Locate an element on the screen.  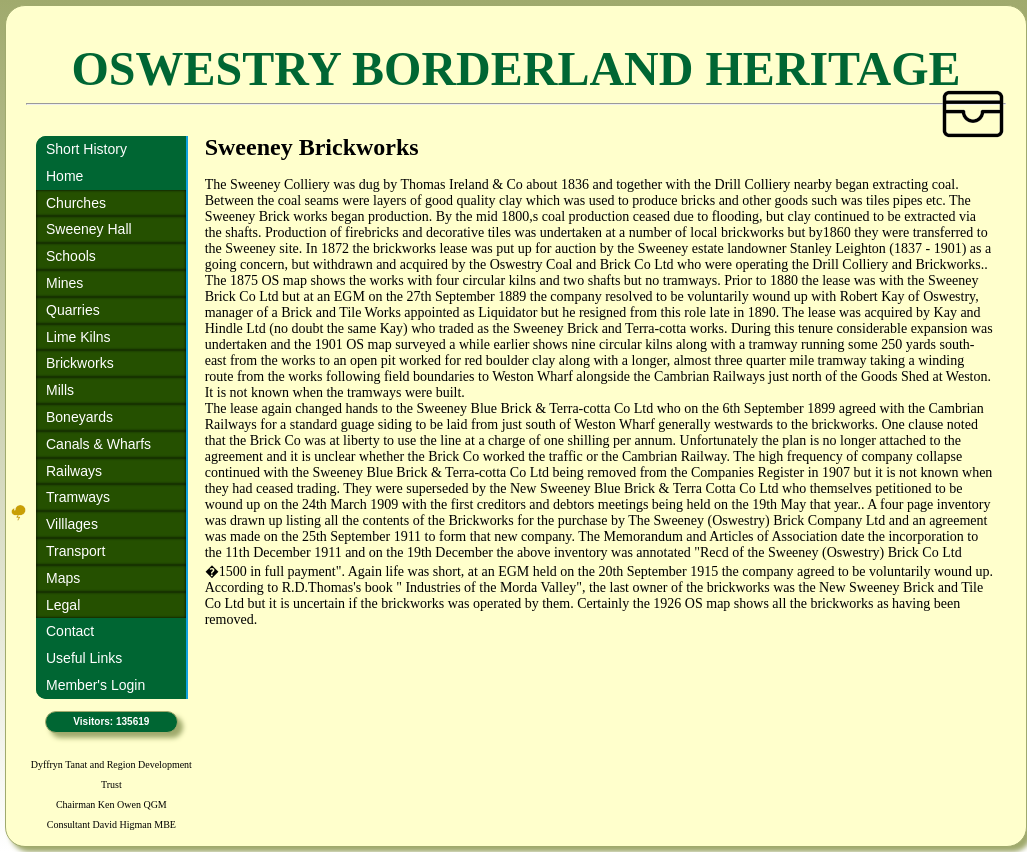
access your wallet or payment cards is located at coordinates (973, 114).